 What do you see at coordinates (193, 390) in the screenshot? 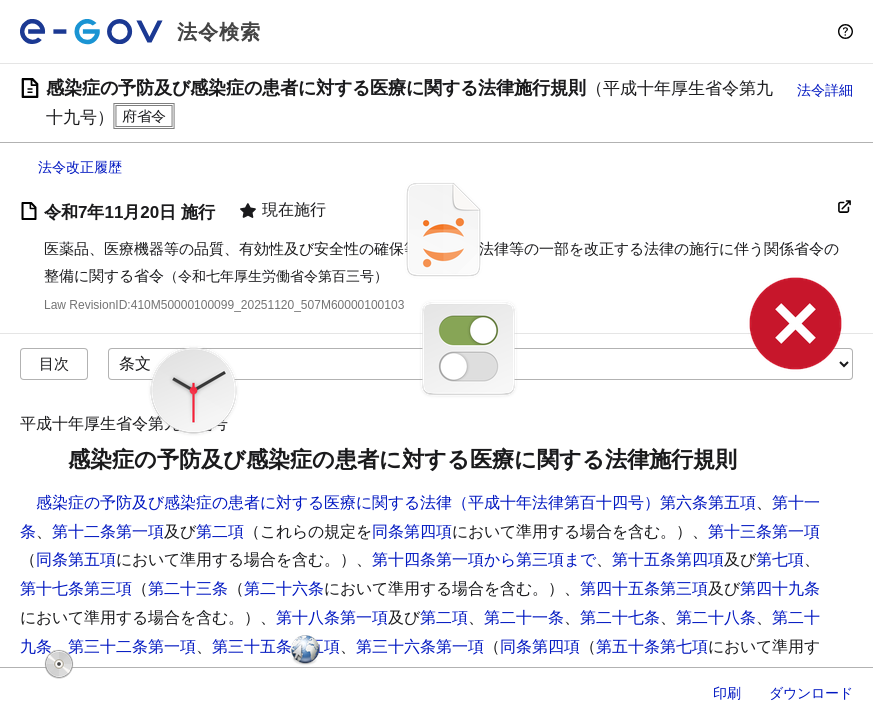
I see `open recently accessed documents` at bounding box center [193, 390].